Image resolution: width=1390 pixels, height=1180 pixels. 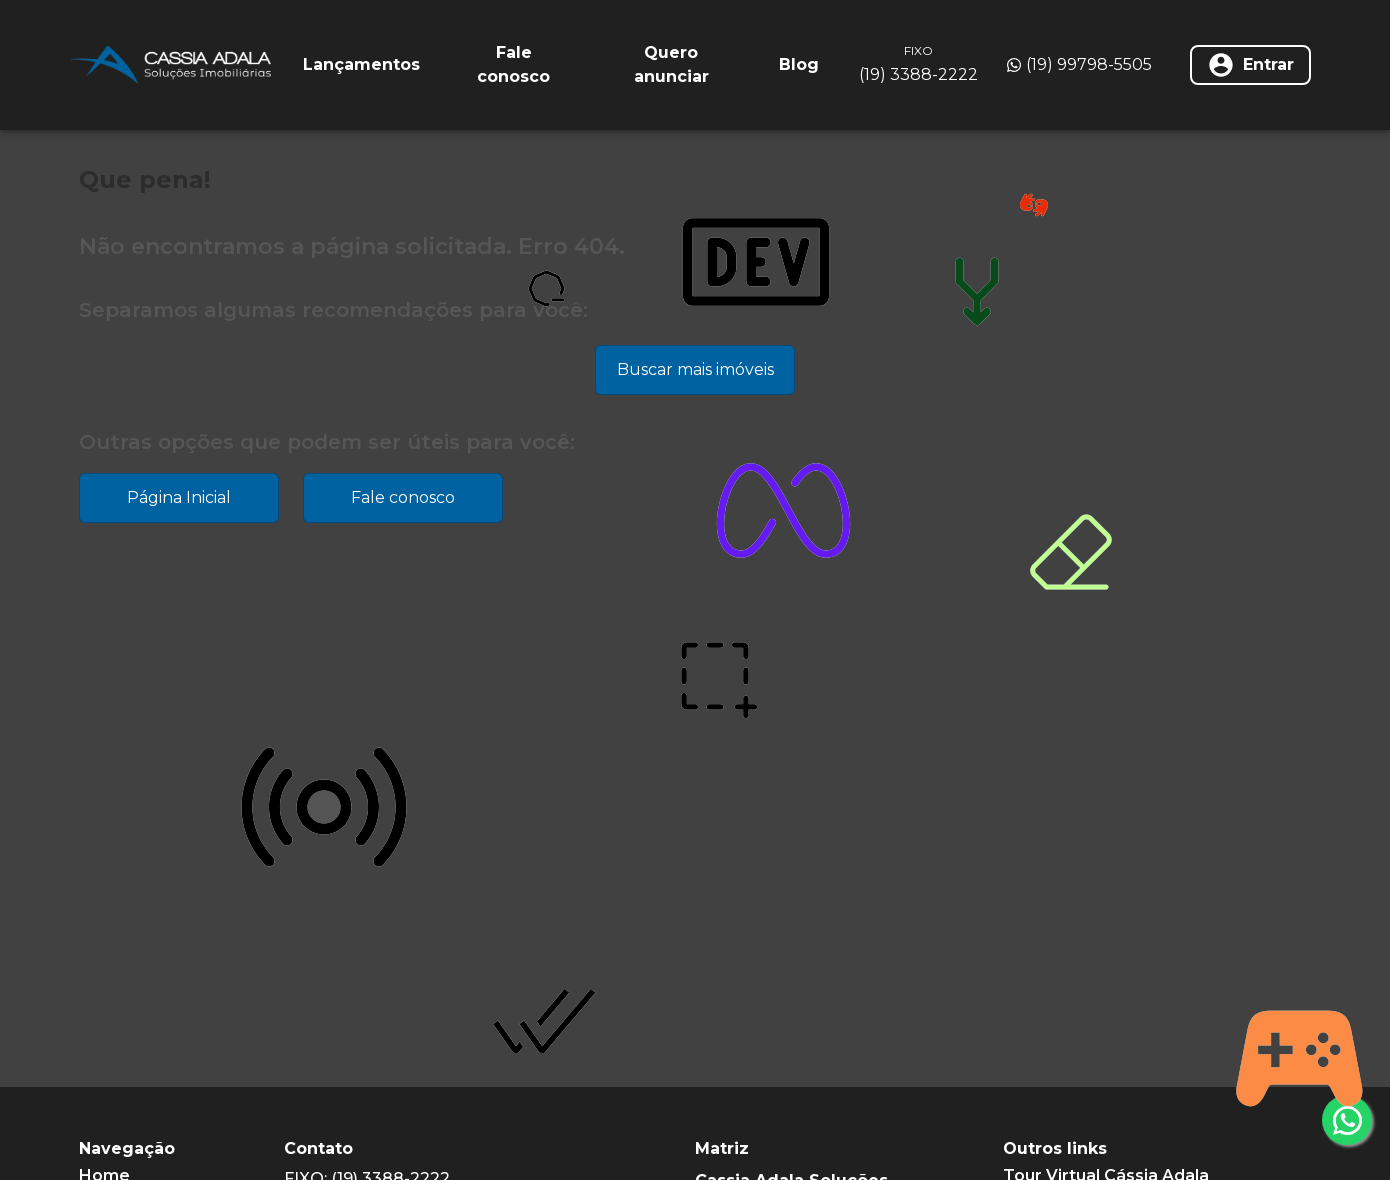 What do you see at coordinates (1034, 205) in the screenshot?
I see `request ASL interpretation services` at bounding box center [1034, 205].